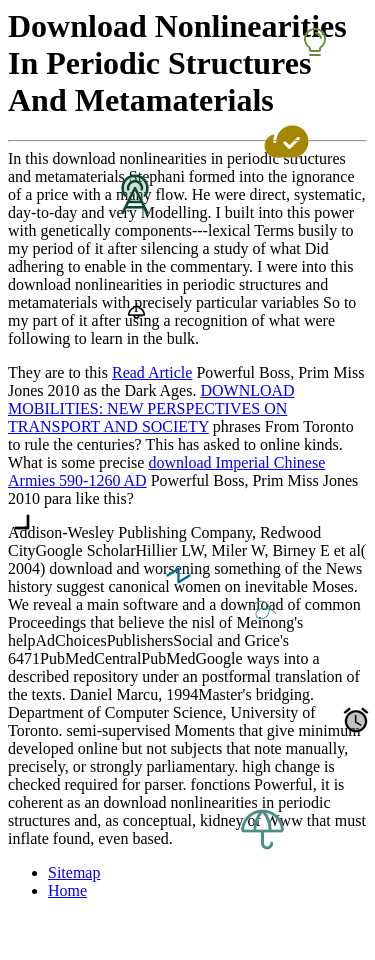 The width and height of the screenshot is (375, 960). Describe the element at coordinates (286, 141) in the screenshot. I see `file successfully uploaded to cloud storage` at that location.